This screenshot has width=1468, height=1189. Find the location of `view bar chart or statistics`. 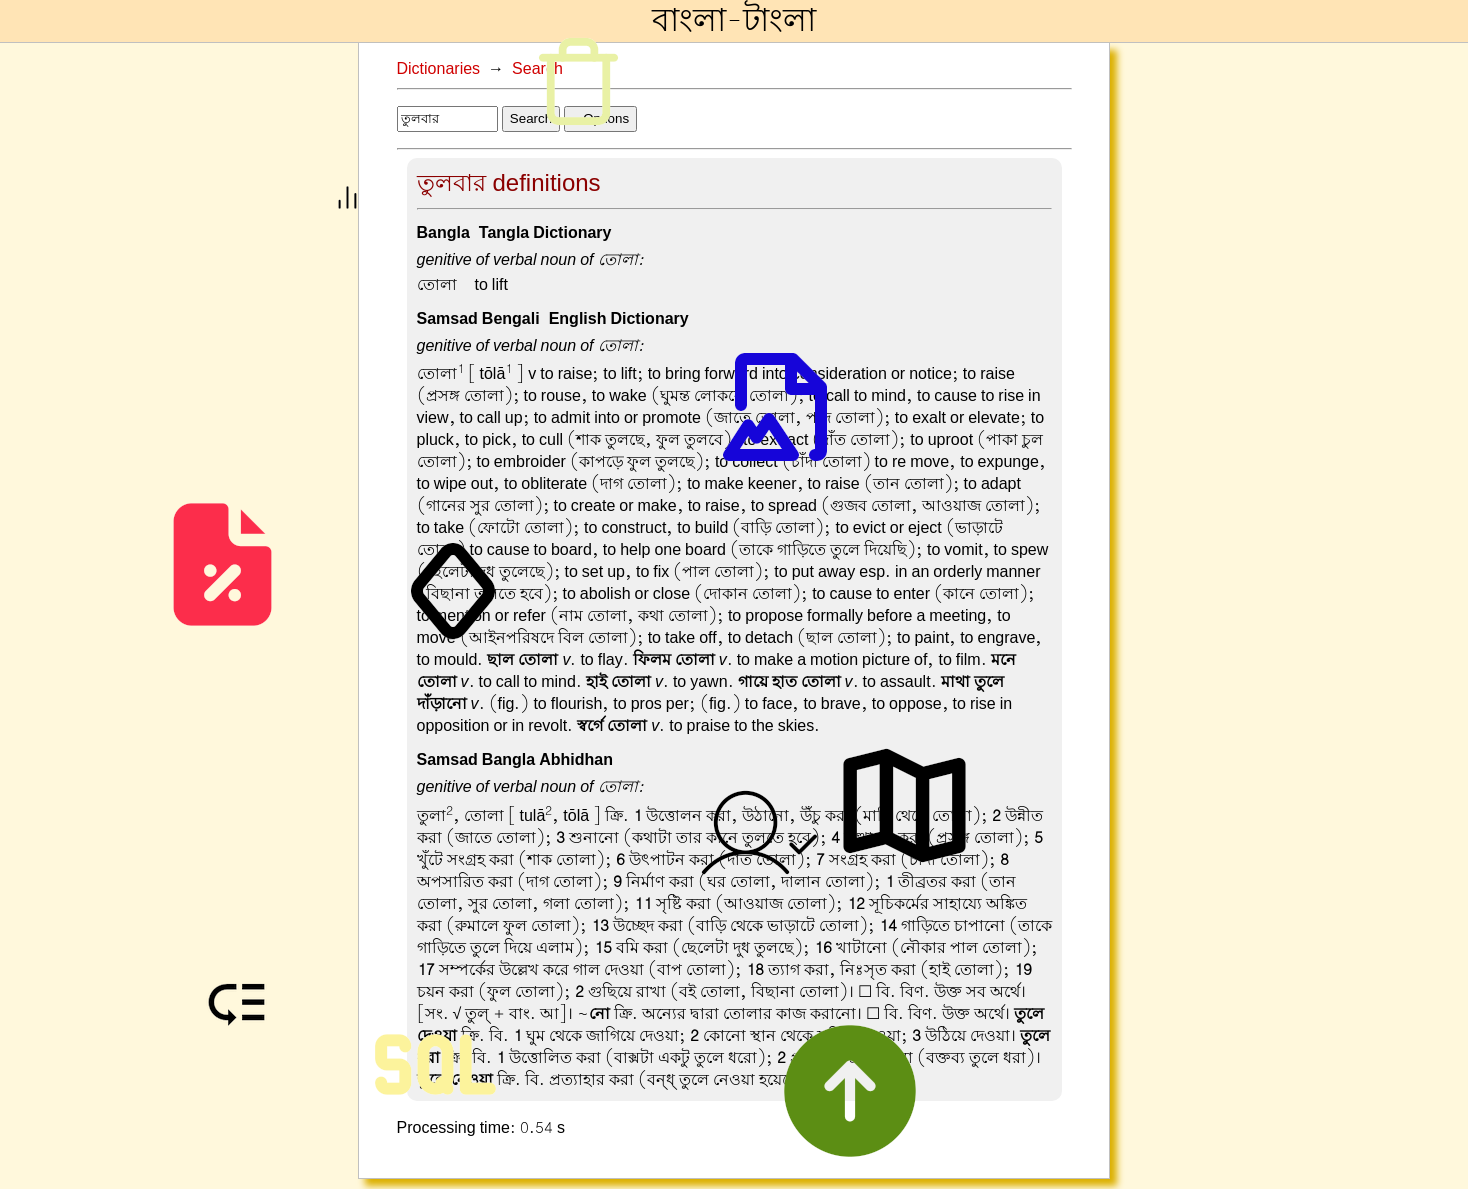

view bar chart or statistics is located at coordinates (347, 197).